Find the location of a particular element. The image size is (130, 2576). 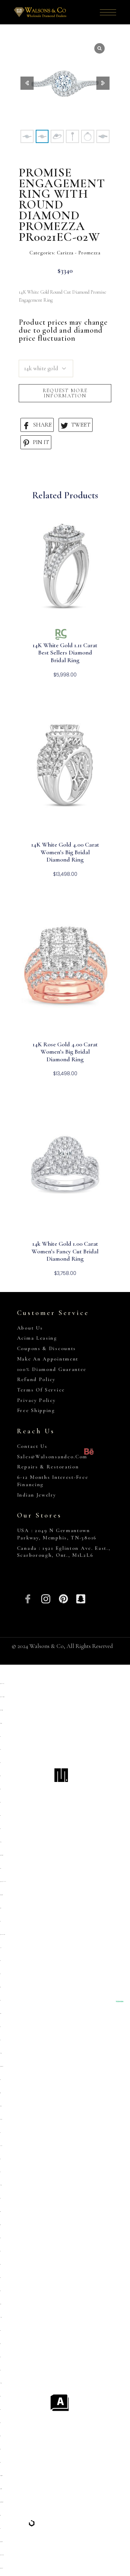

RevenueCat company logo is located at coordinates (61, 634).